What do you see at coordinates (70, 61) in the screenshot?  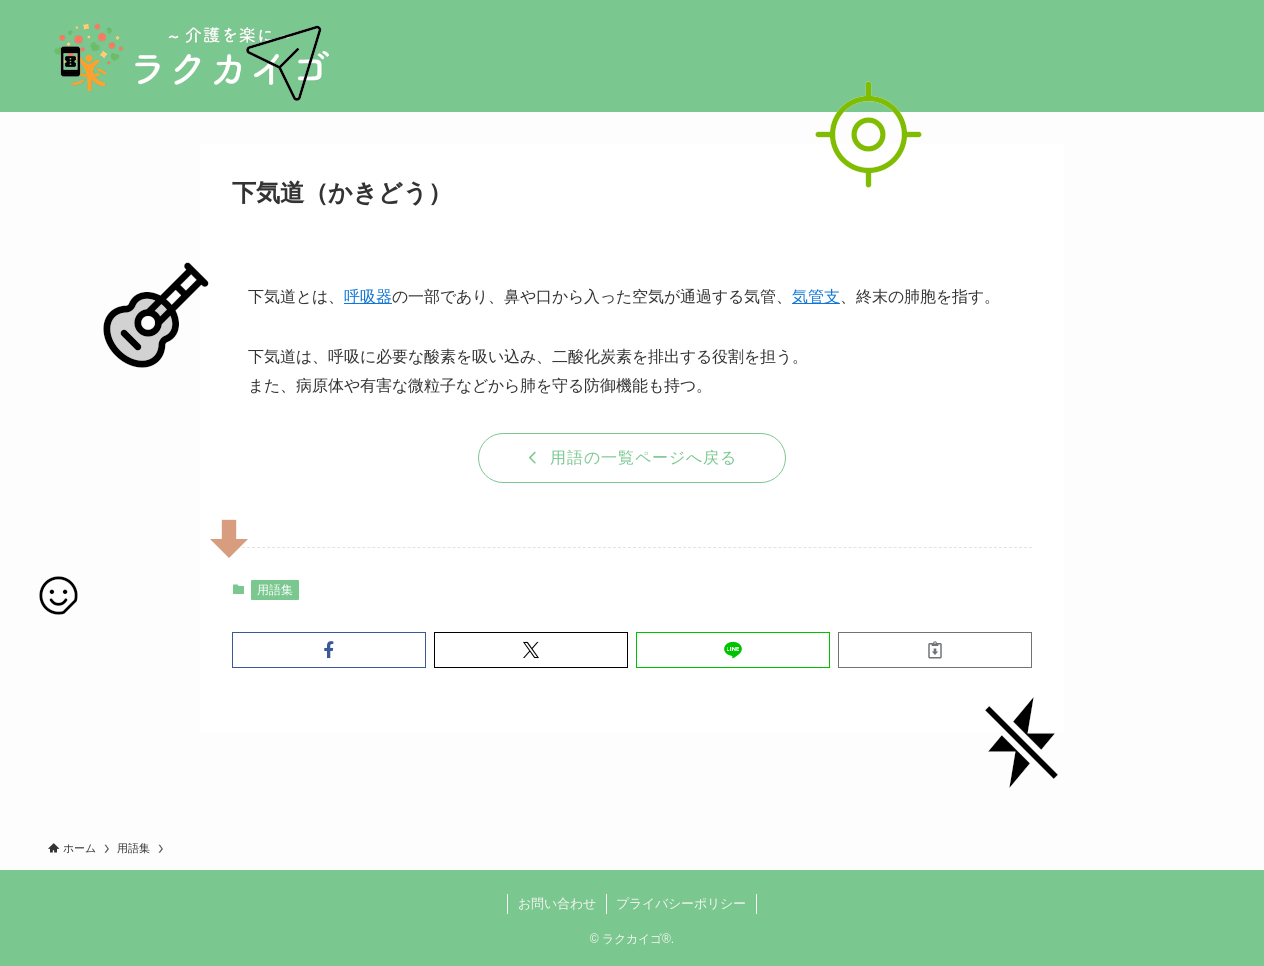 I see `book or reserve tickets online` at bounding box center [70, 61].